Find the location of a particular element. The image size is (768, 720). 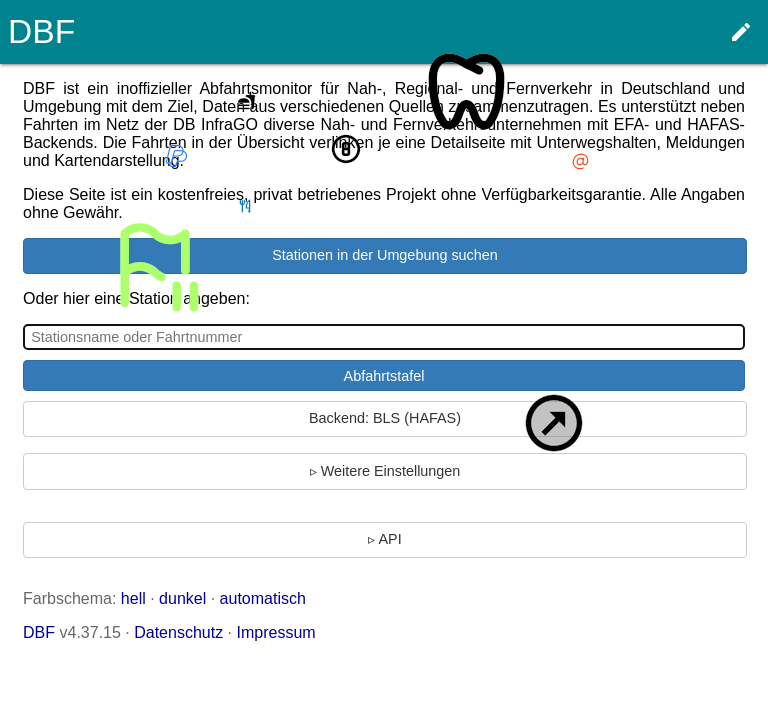

access restaurant or dining options is located at coordinates (245, 206).